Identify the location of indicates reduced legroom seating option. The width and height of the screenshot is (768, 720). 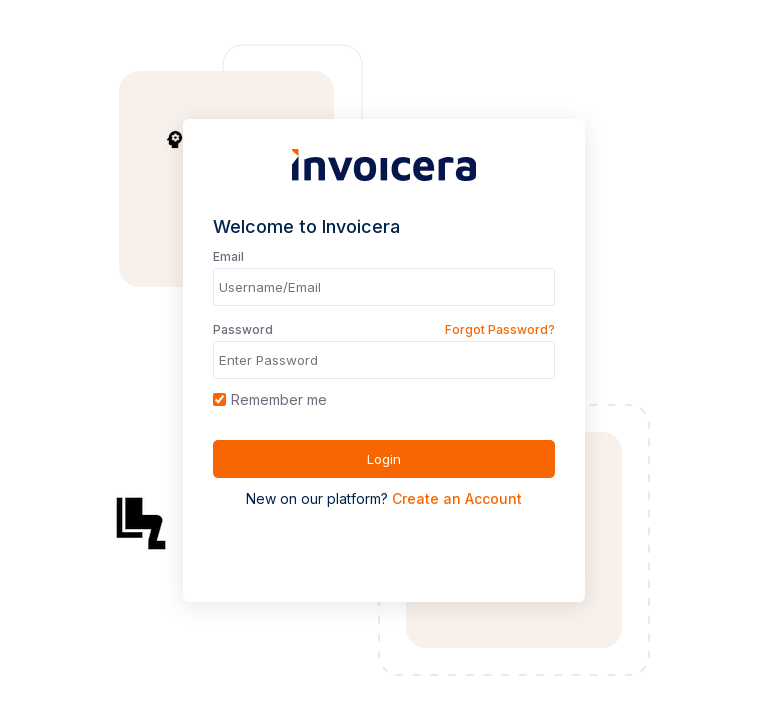
(142, 523).